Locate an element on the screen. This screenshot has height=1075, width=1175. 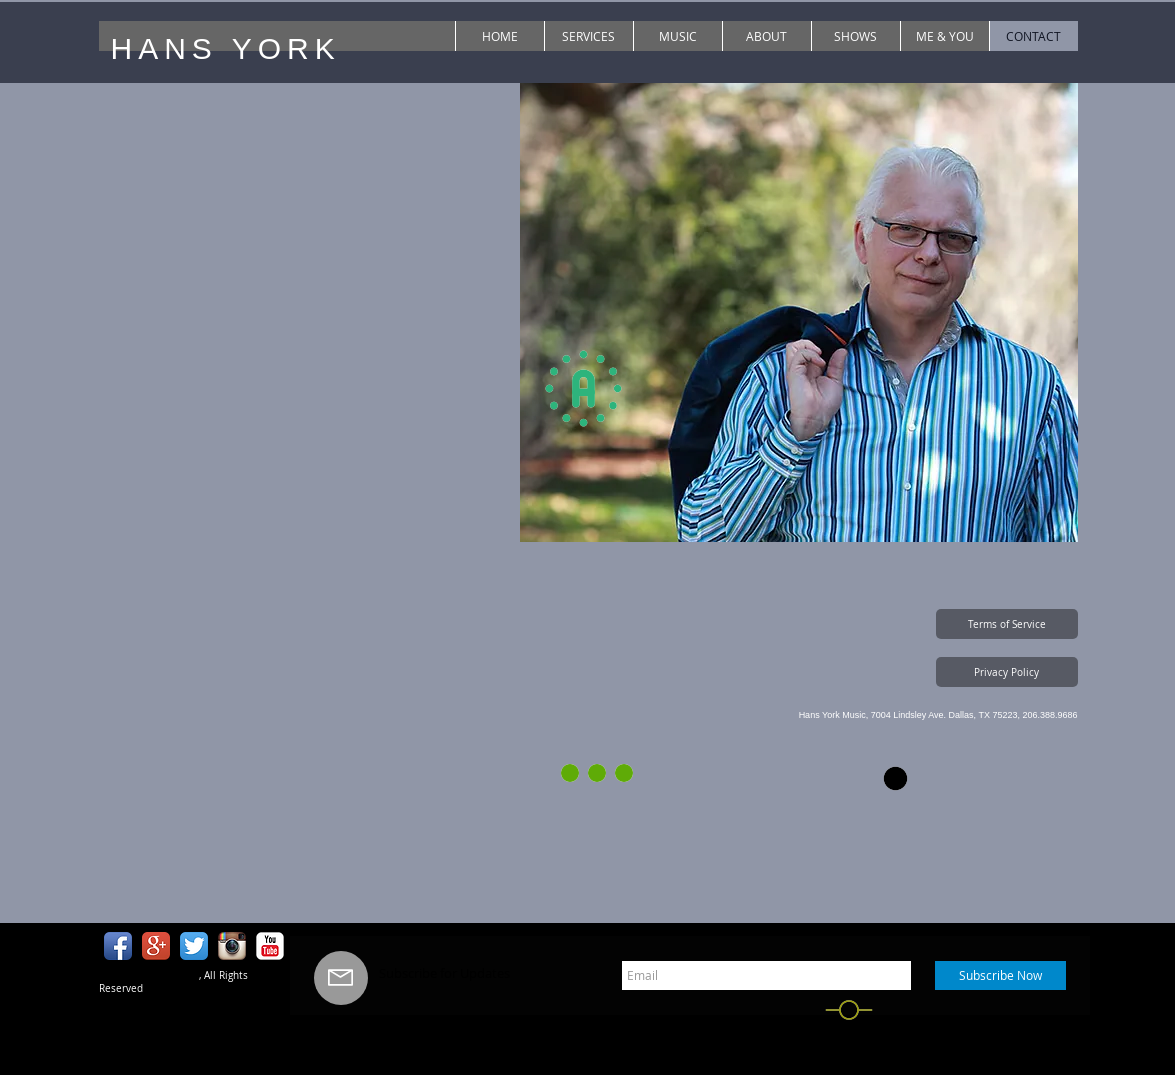
select or mark an item as active is located at coordinates (895, 778).